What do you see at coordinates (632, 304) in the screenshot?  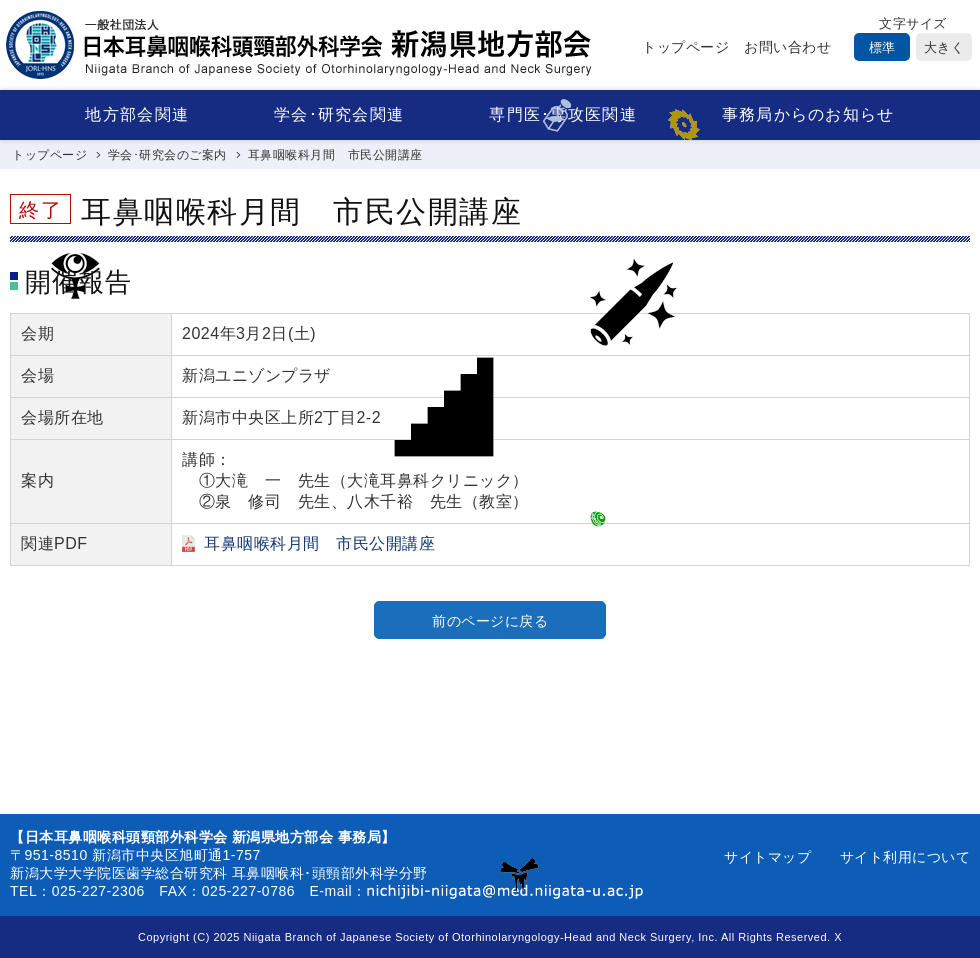 I see `special ammunition or power-up item` at bounding box center [632, 304].